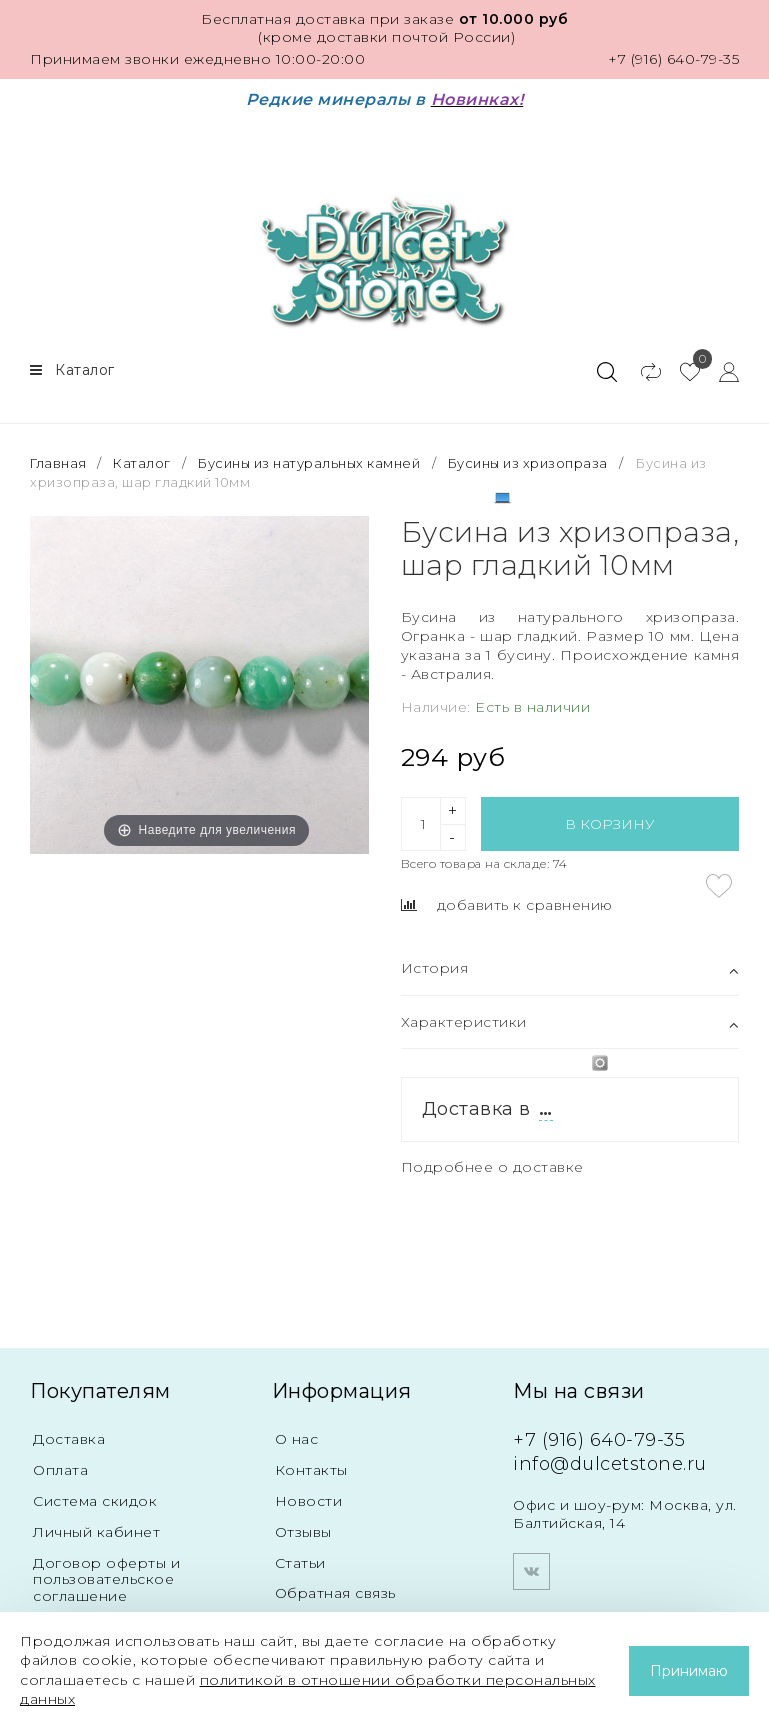 This screenshot has width=769, height=1730. What do you see at coordinates (502, 497) in the screenshot?
I see `select macbook pro as your device type` at bounding box center [502, 497].